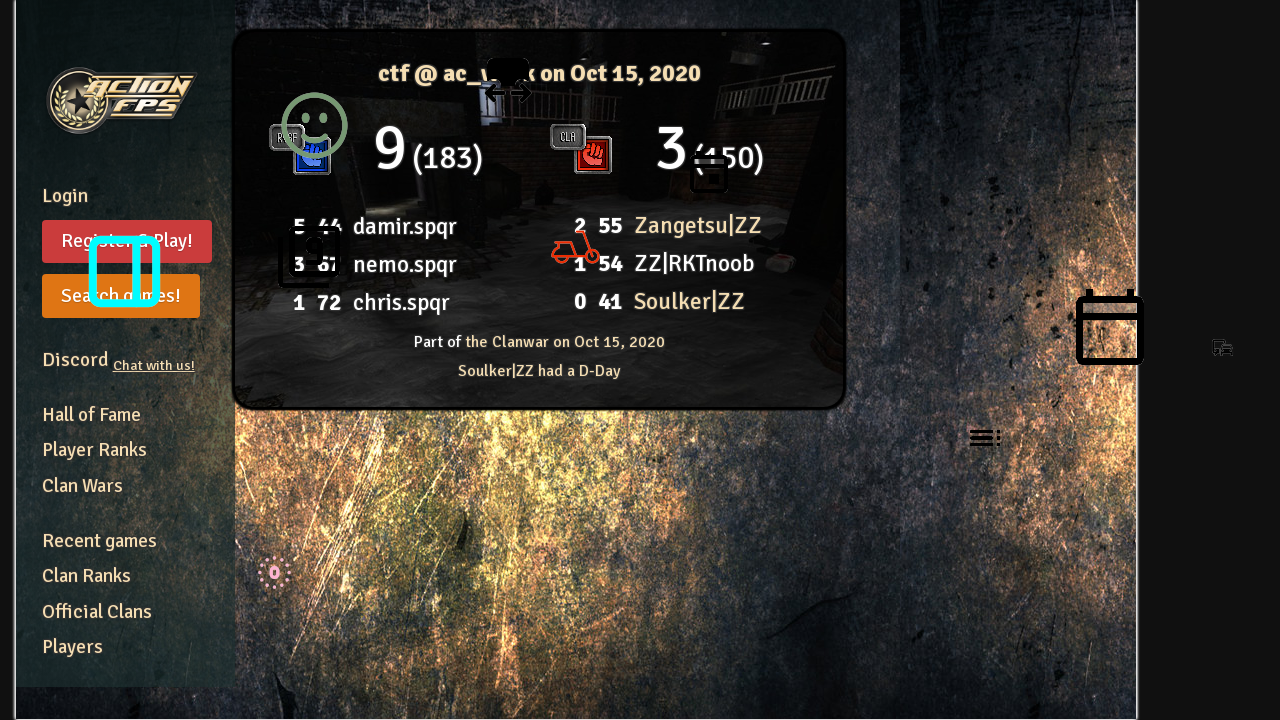  I want to click on add an event to your calendar, so click(709, 174).